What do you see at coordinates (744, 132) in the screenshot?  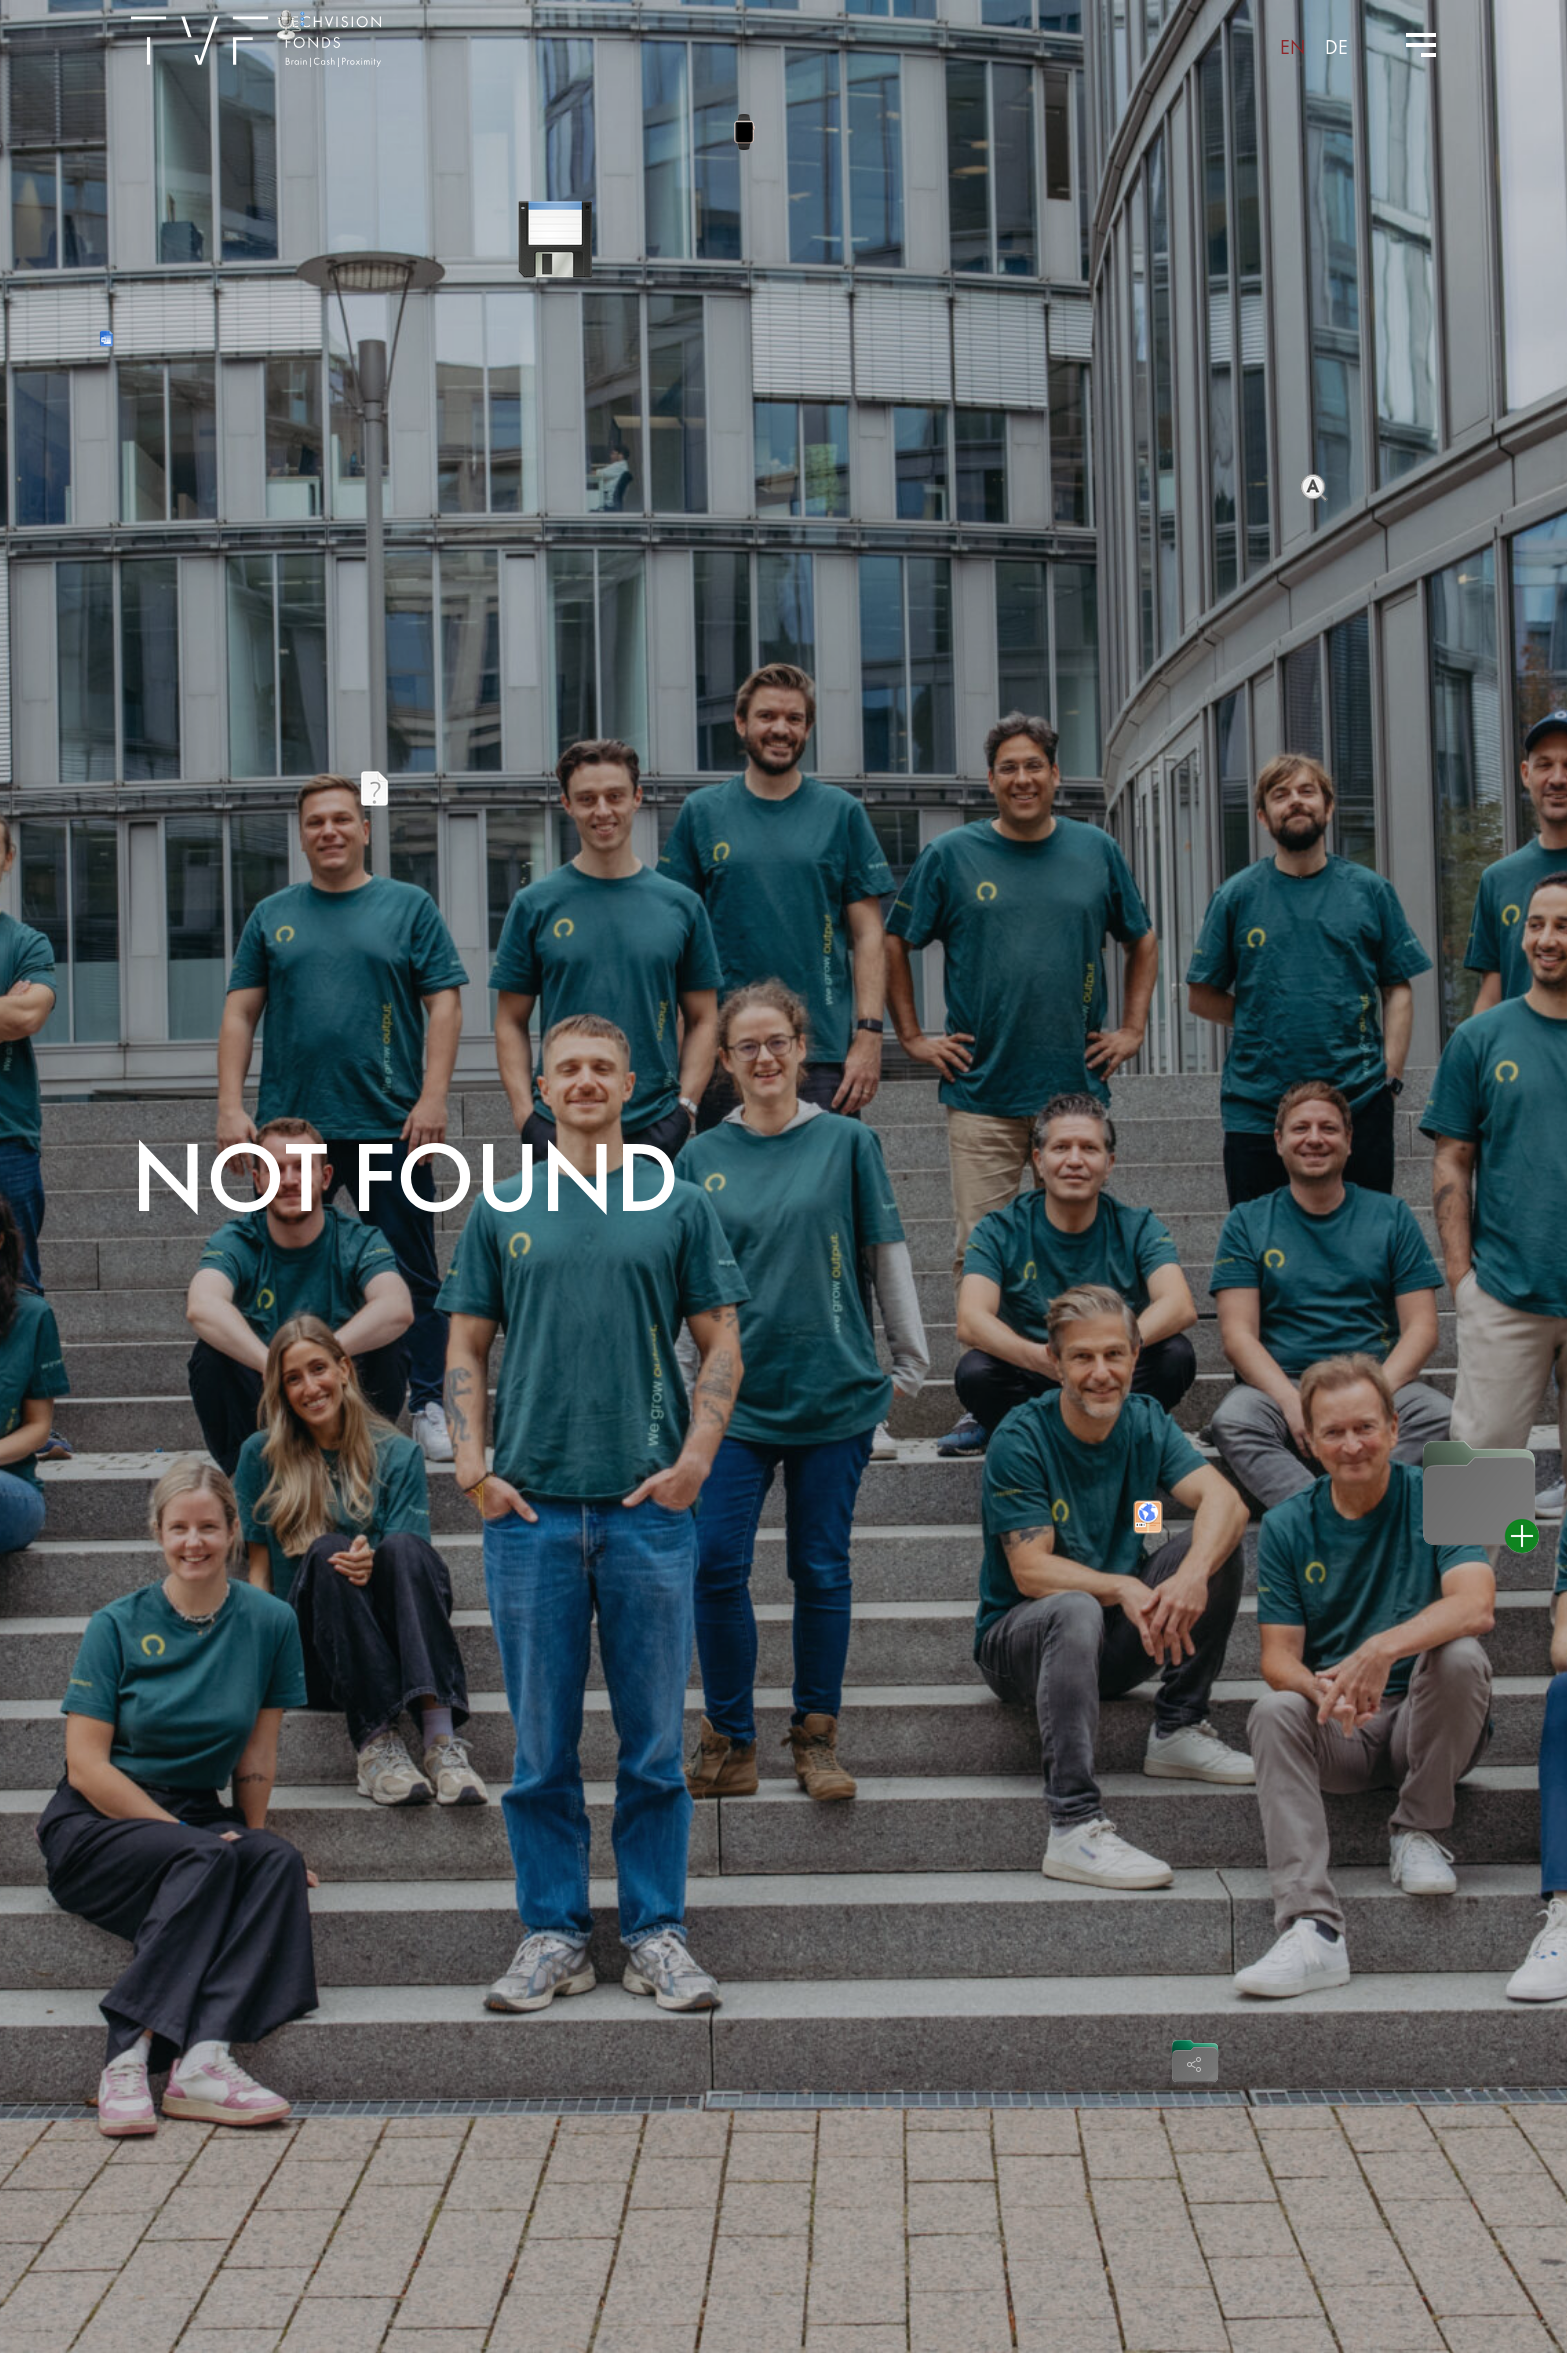 I see `apple watch series 3 device identifier` at bounding box center [744, 132].